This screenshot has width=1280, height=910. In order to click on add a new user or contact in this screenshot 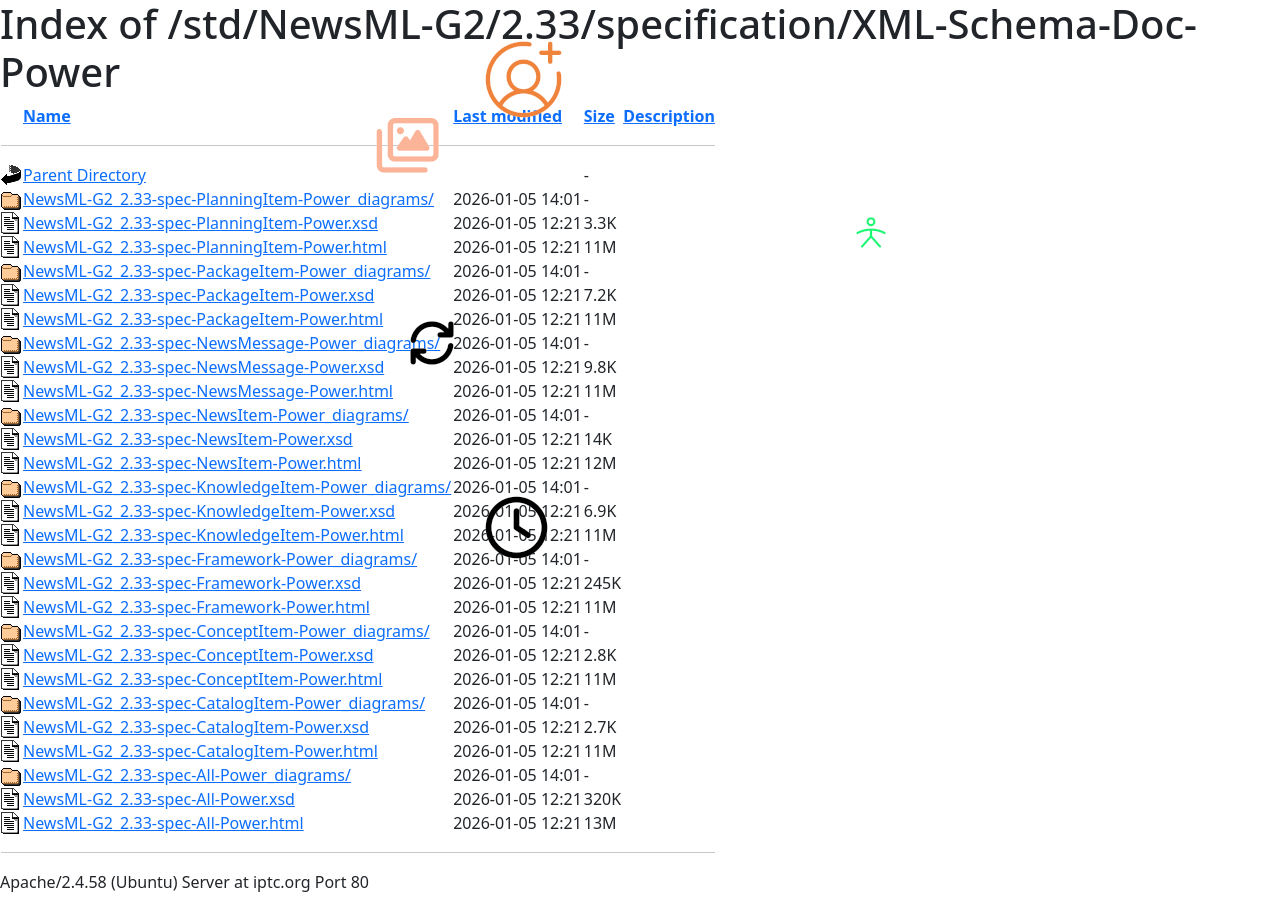, I will do `click(523, 79)`.